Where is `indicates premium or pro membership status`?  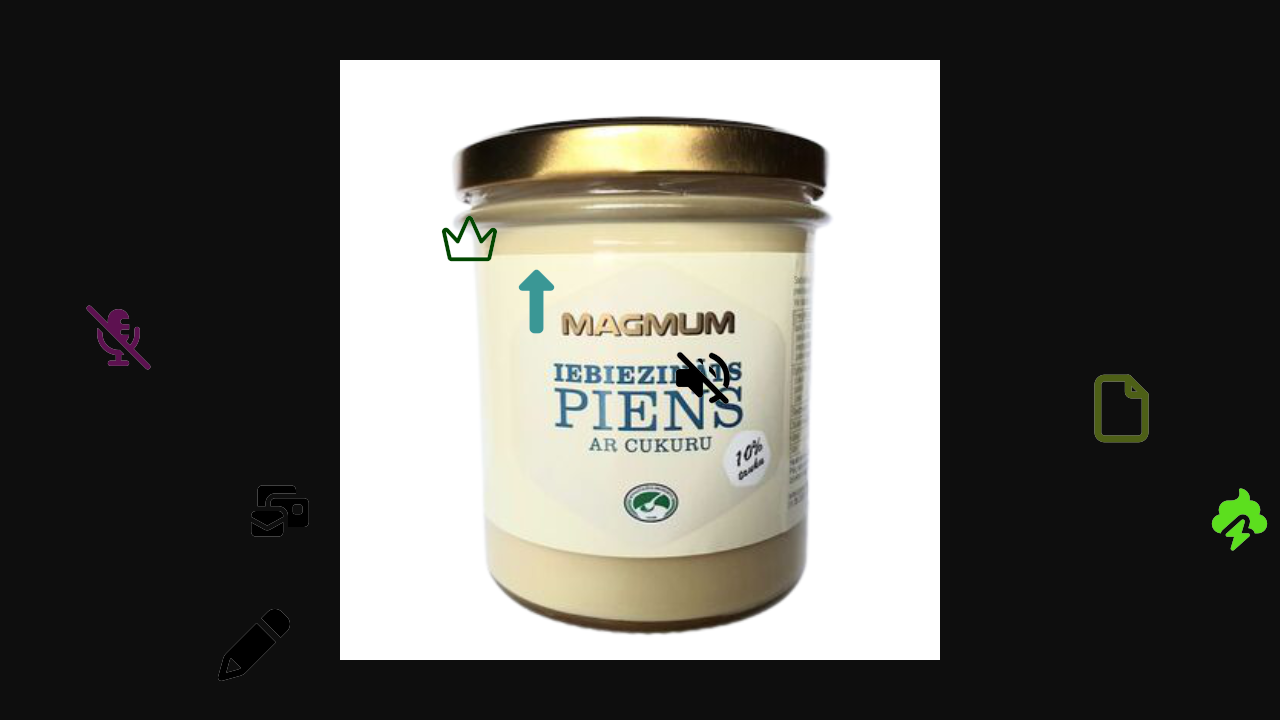
indicates premium or pro membership status is located at coordinates (469, 241).